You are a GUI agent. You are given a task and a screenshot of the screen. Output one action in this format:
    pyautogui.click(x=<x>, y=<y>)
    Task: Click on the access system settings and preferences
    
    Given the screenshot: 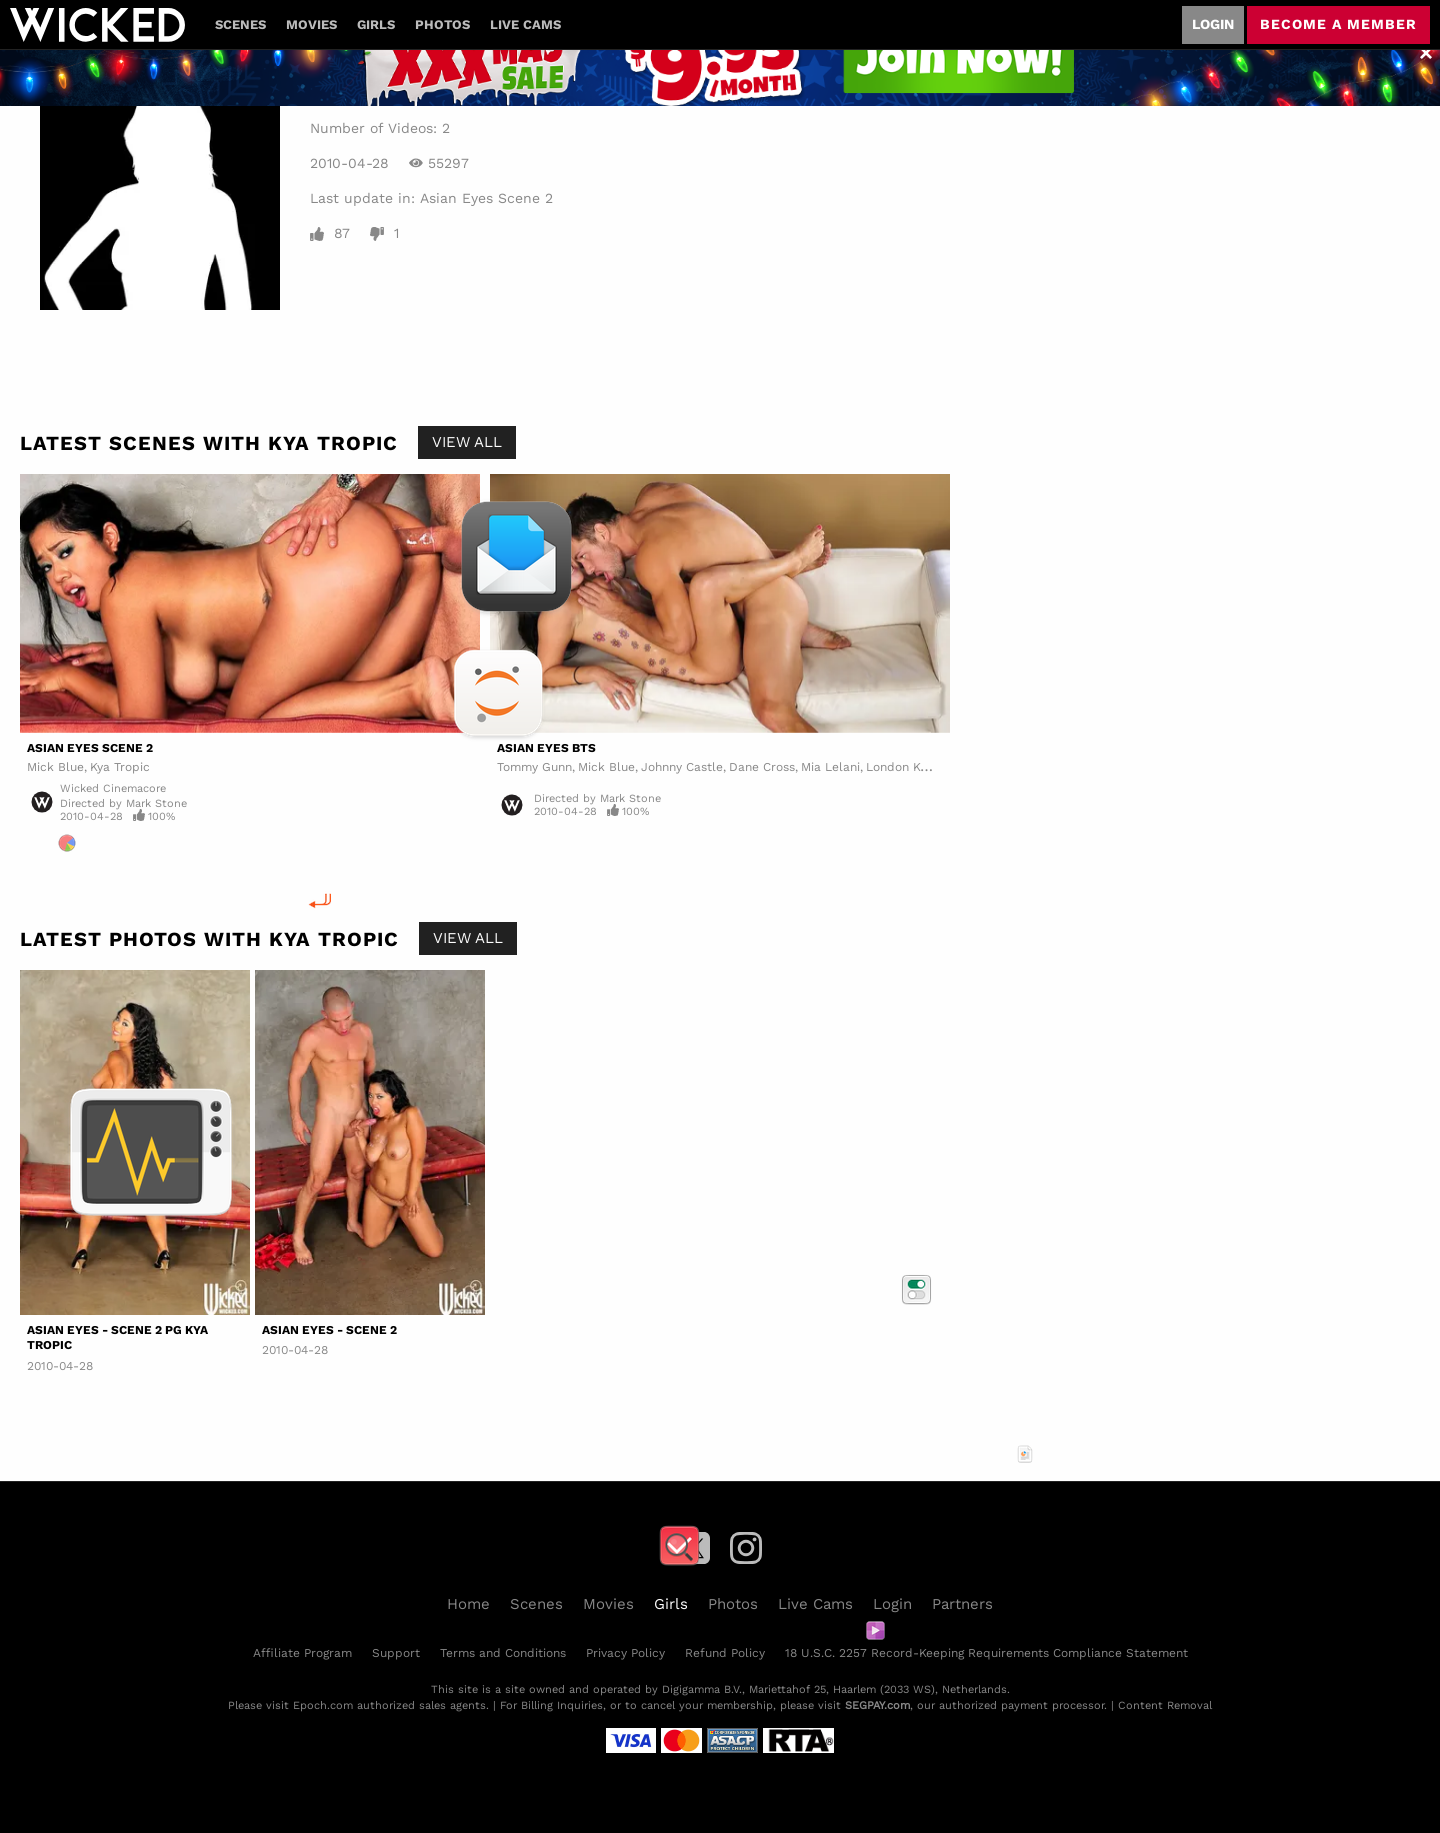 What is the action you would take?
    pyautogui.click(x=916, y=1289)
    